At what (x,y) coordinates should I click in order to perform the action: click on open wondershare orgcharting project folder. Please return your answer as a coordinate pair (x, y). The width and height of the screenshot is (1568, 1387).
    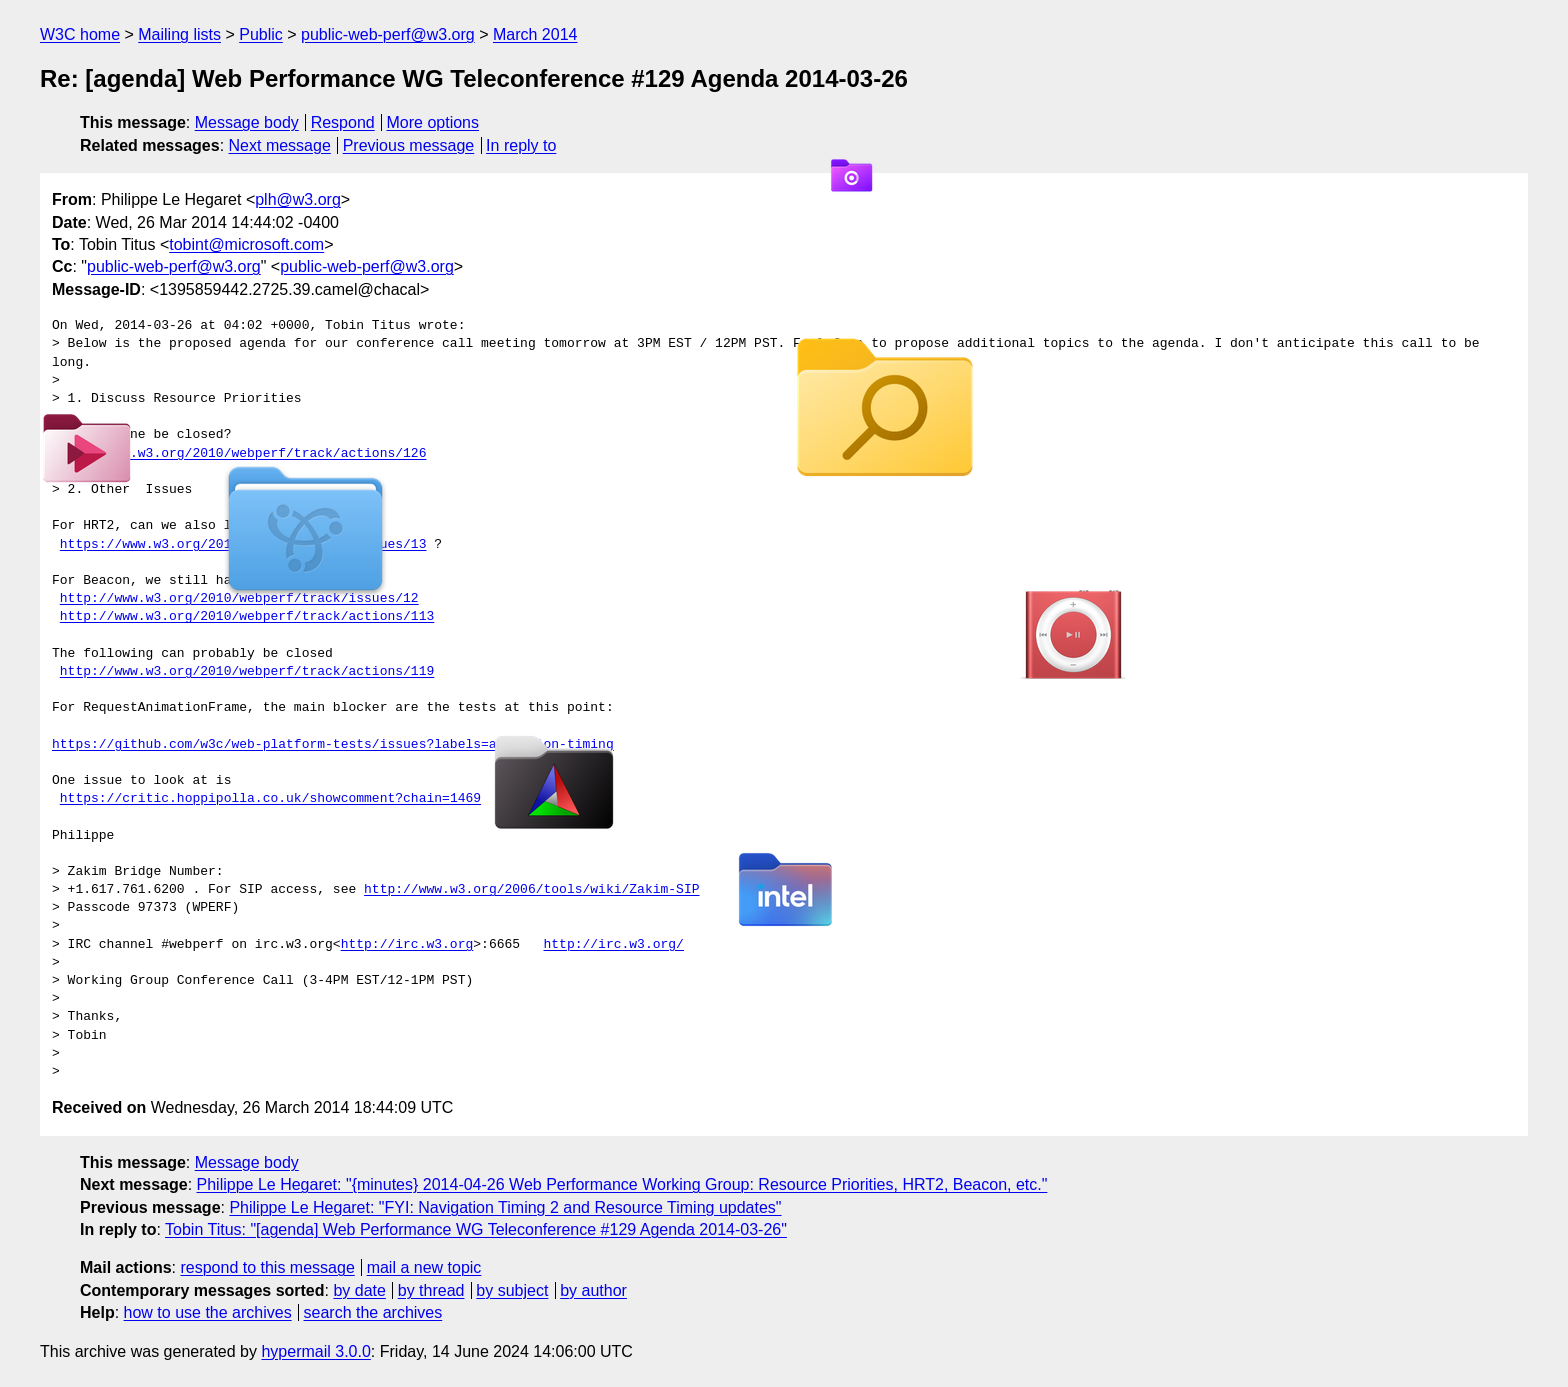
    Looking at the image, I should click on (851, 176).